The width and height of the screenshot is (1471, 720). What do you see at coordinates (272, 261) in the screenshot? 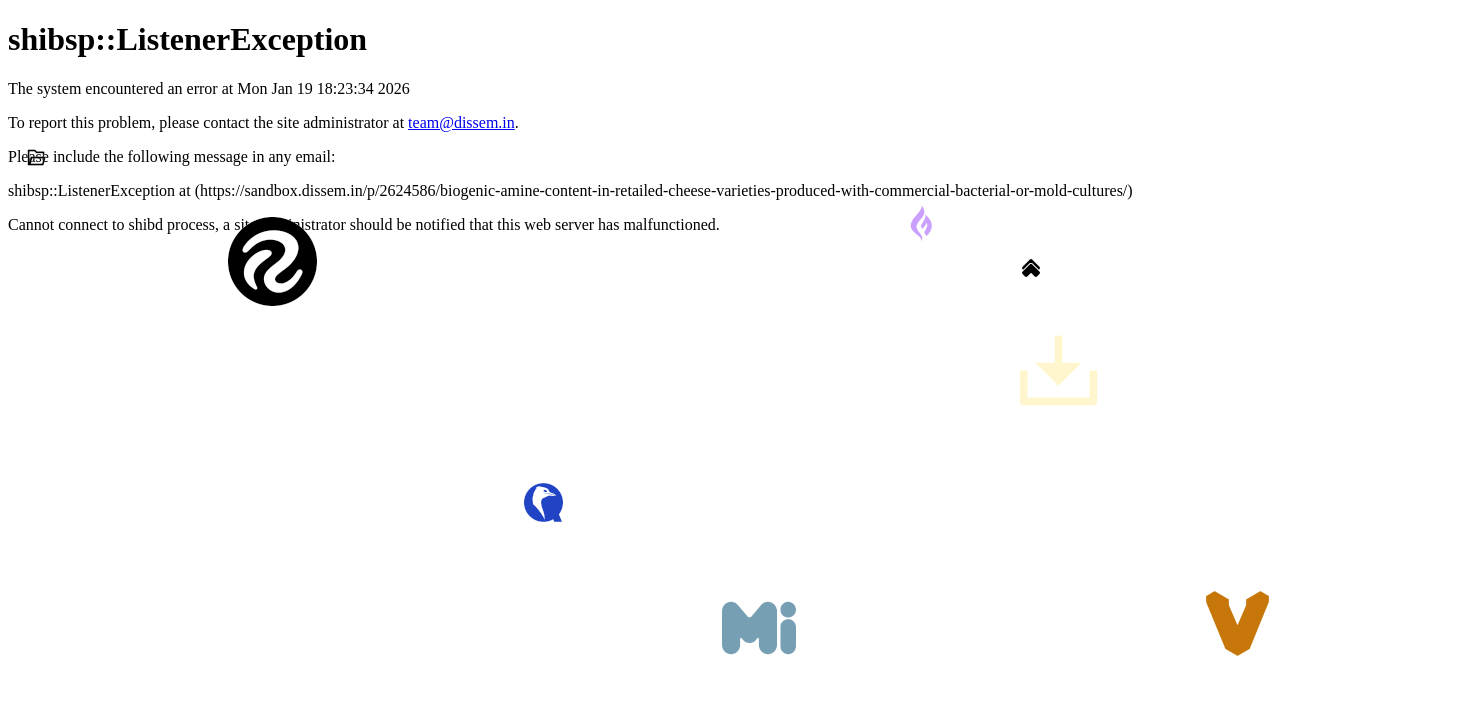
I see `open Roboflow app or website` at bounding box center [272, 261].